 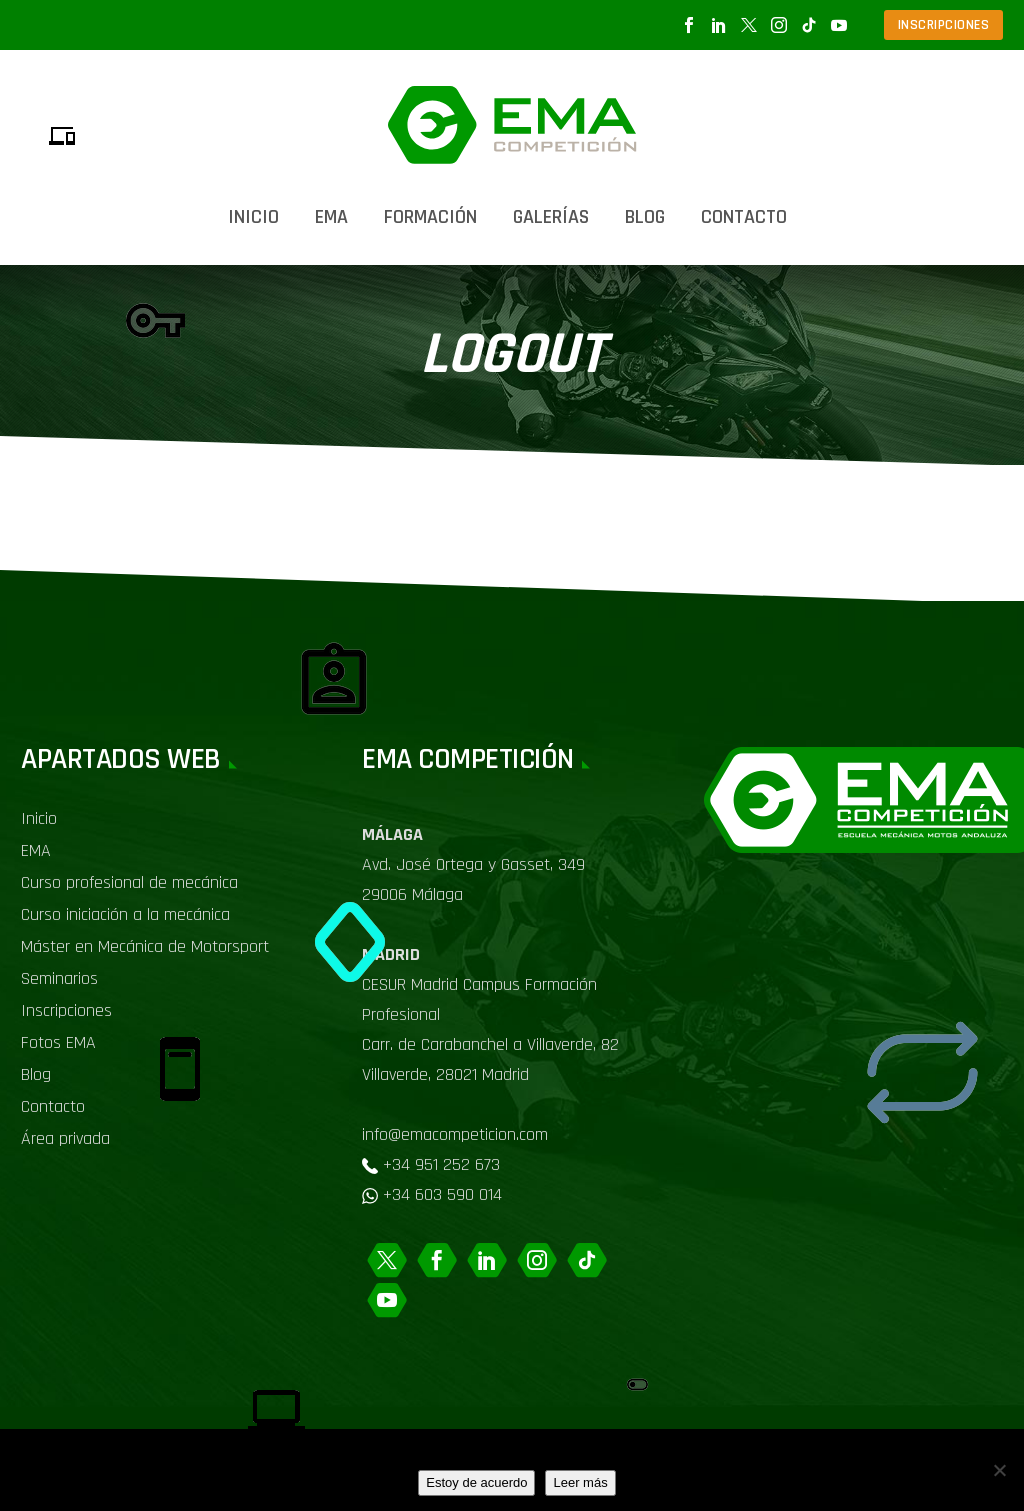 I want to click on access VPN or secure connection settings, so click(x=155, y=320).